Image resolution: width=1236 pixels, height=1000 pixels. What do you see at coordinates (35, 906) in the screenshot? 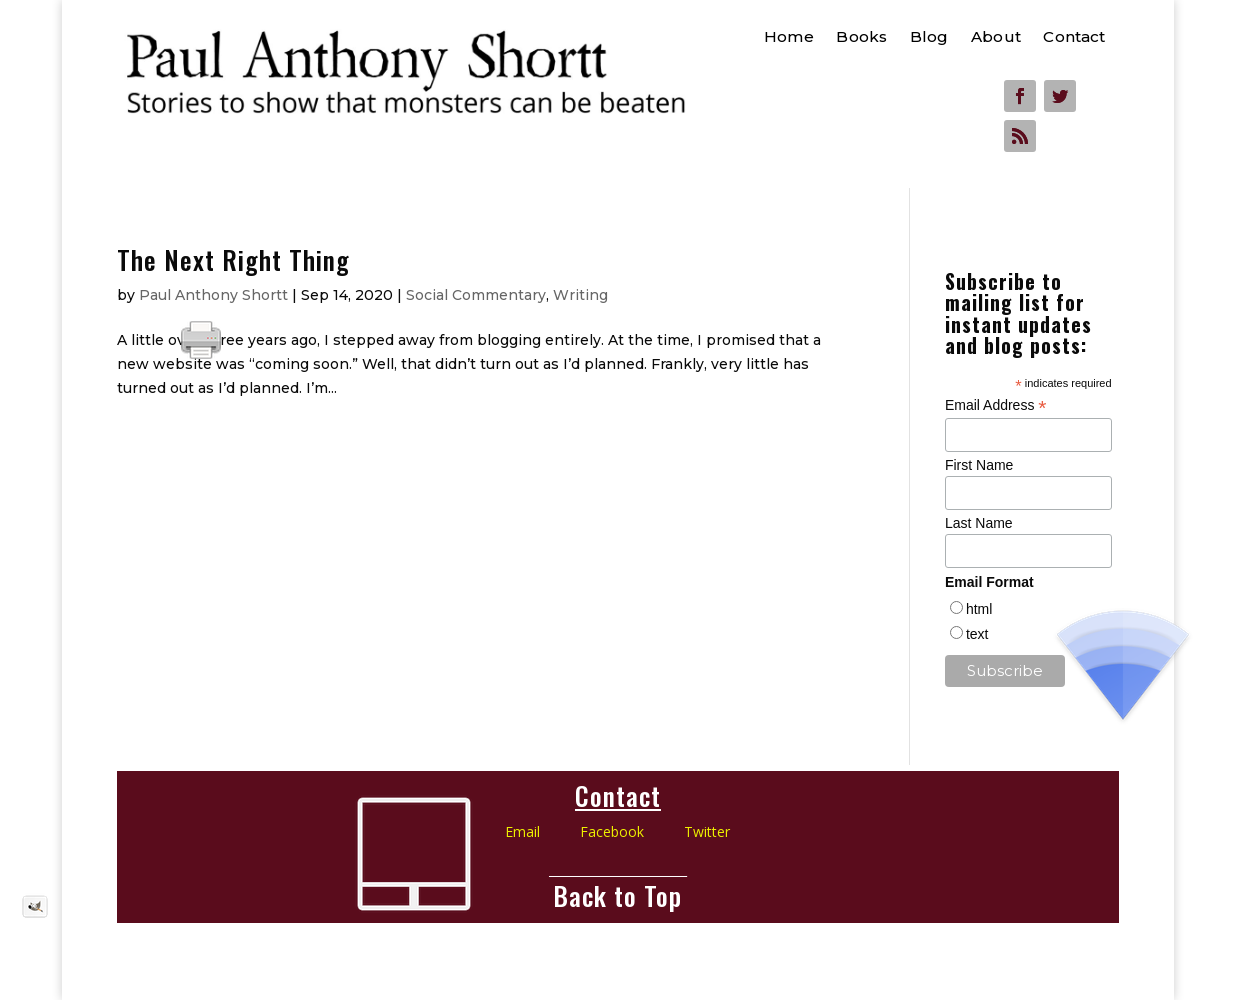
I see `open a GIMP project file` at bounding box center [35, 906].